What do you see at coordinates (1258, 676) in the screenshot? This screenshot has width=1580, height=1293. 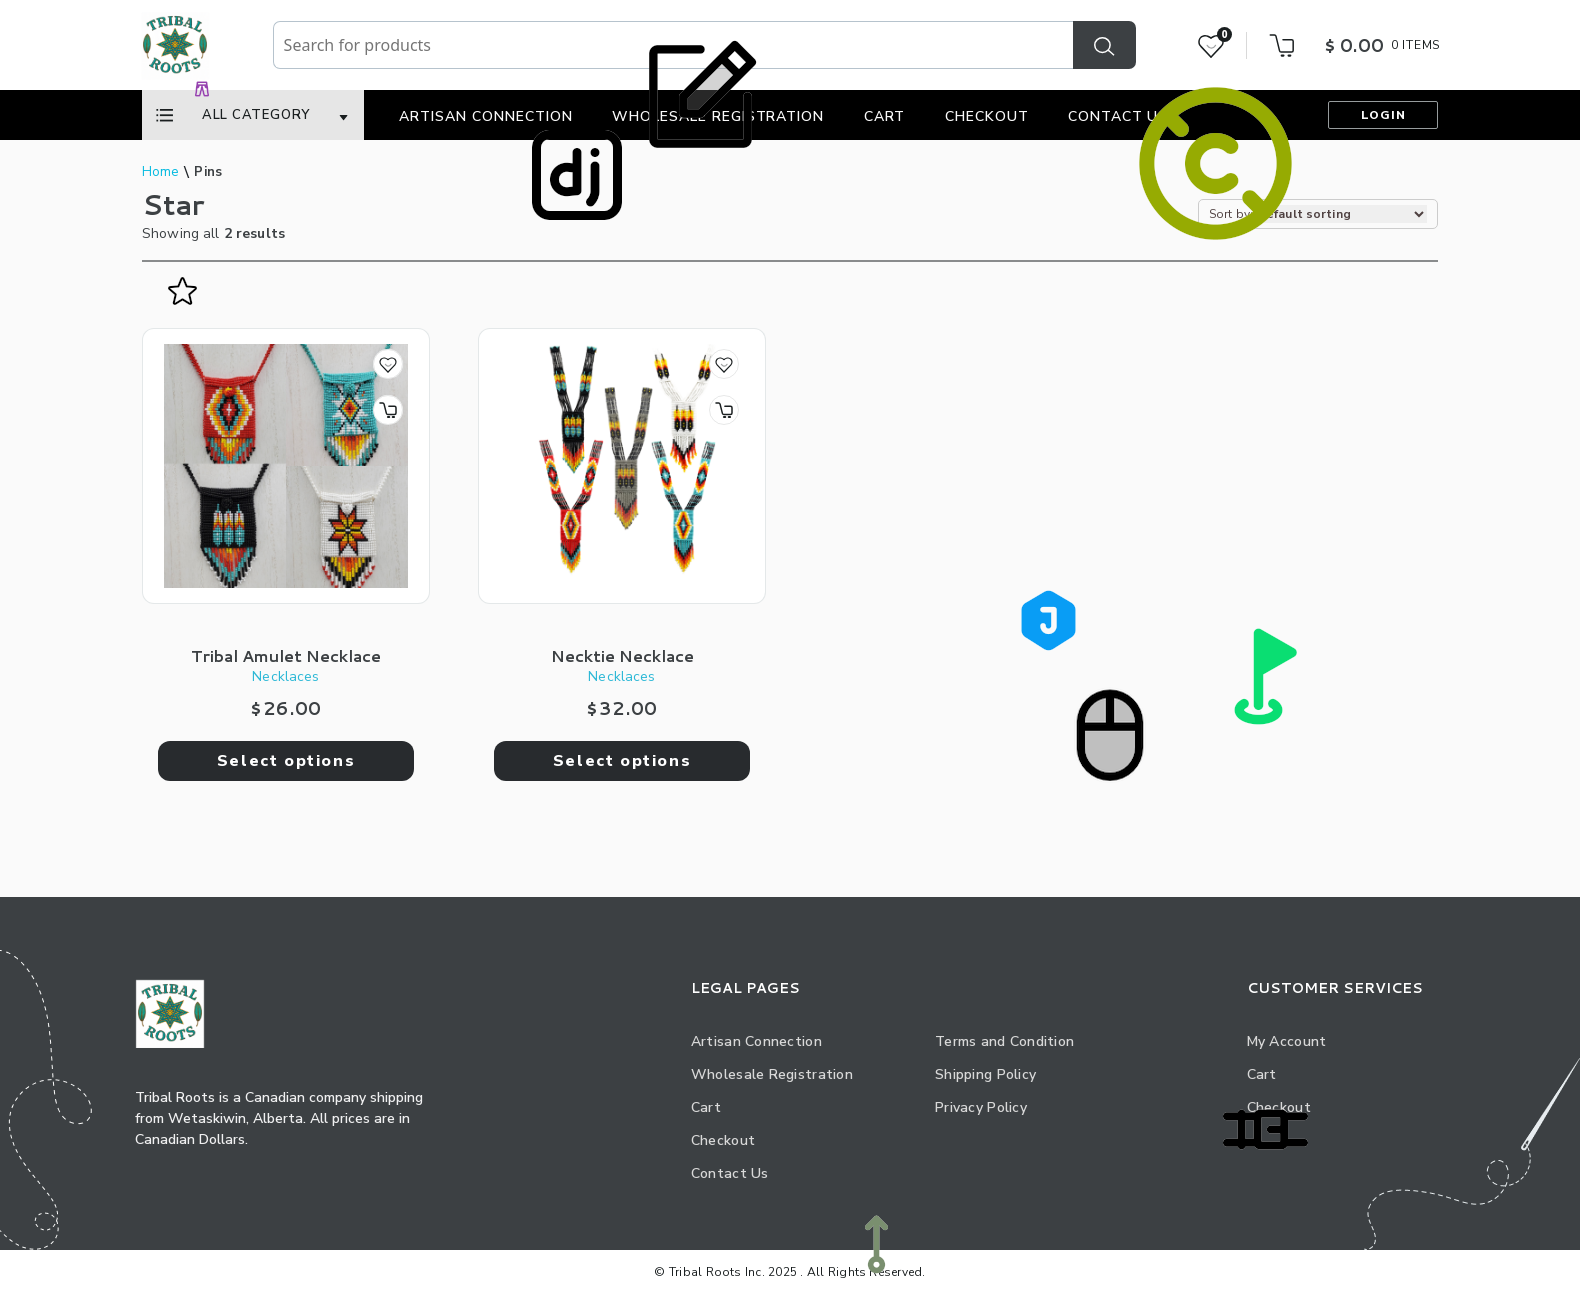 I see `access golf course or mini golf features` at bounding box center [1258, 676].